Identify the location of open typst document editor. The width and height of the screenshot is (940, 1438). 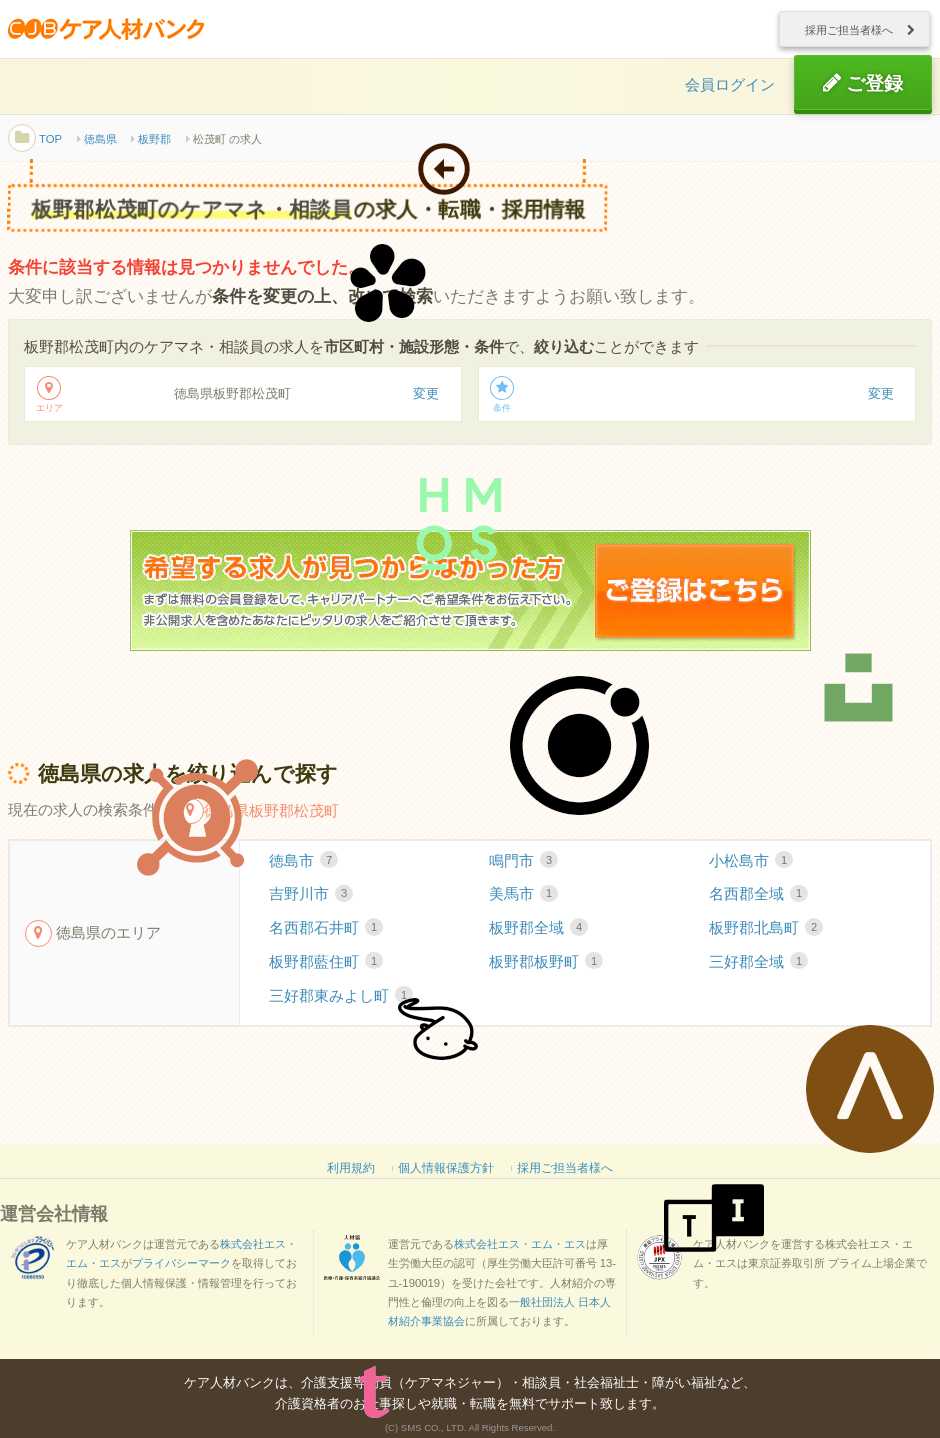
(374, 1392).